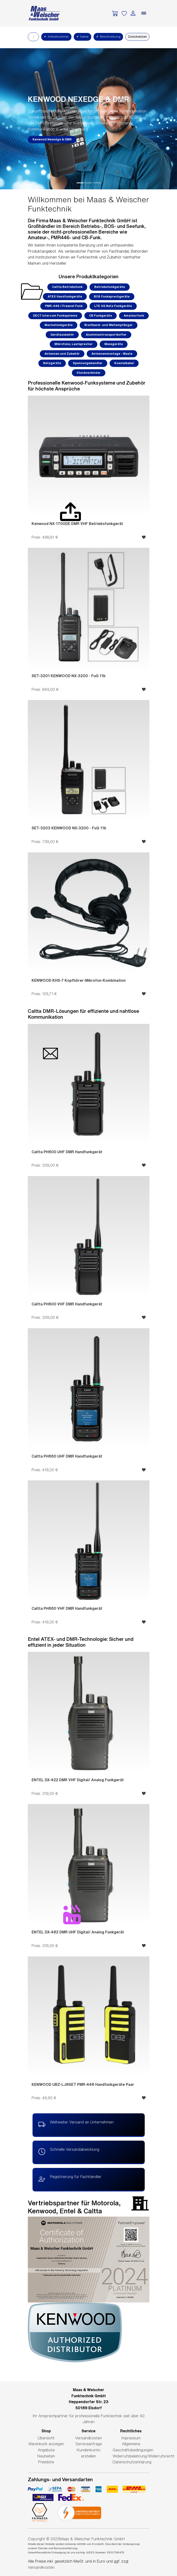 This screenshot has height=2576, width=177. Describe the element at coordinates (72, 1914) in the screenshot. I see `access spa or hot tub amenities` at that location.